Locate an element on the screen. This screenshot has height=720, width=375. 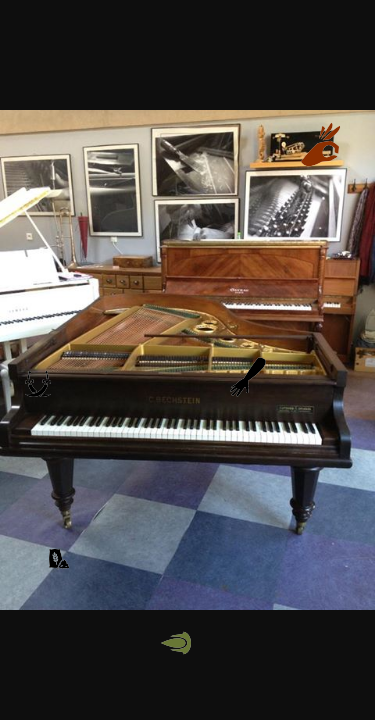
indicates grain or wheat ingredient is located at coordinates (59, 559).